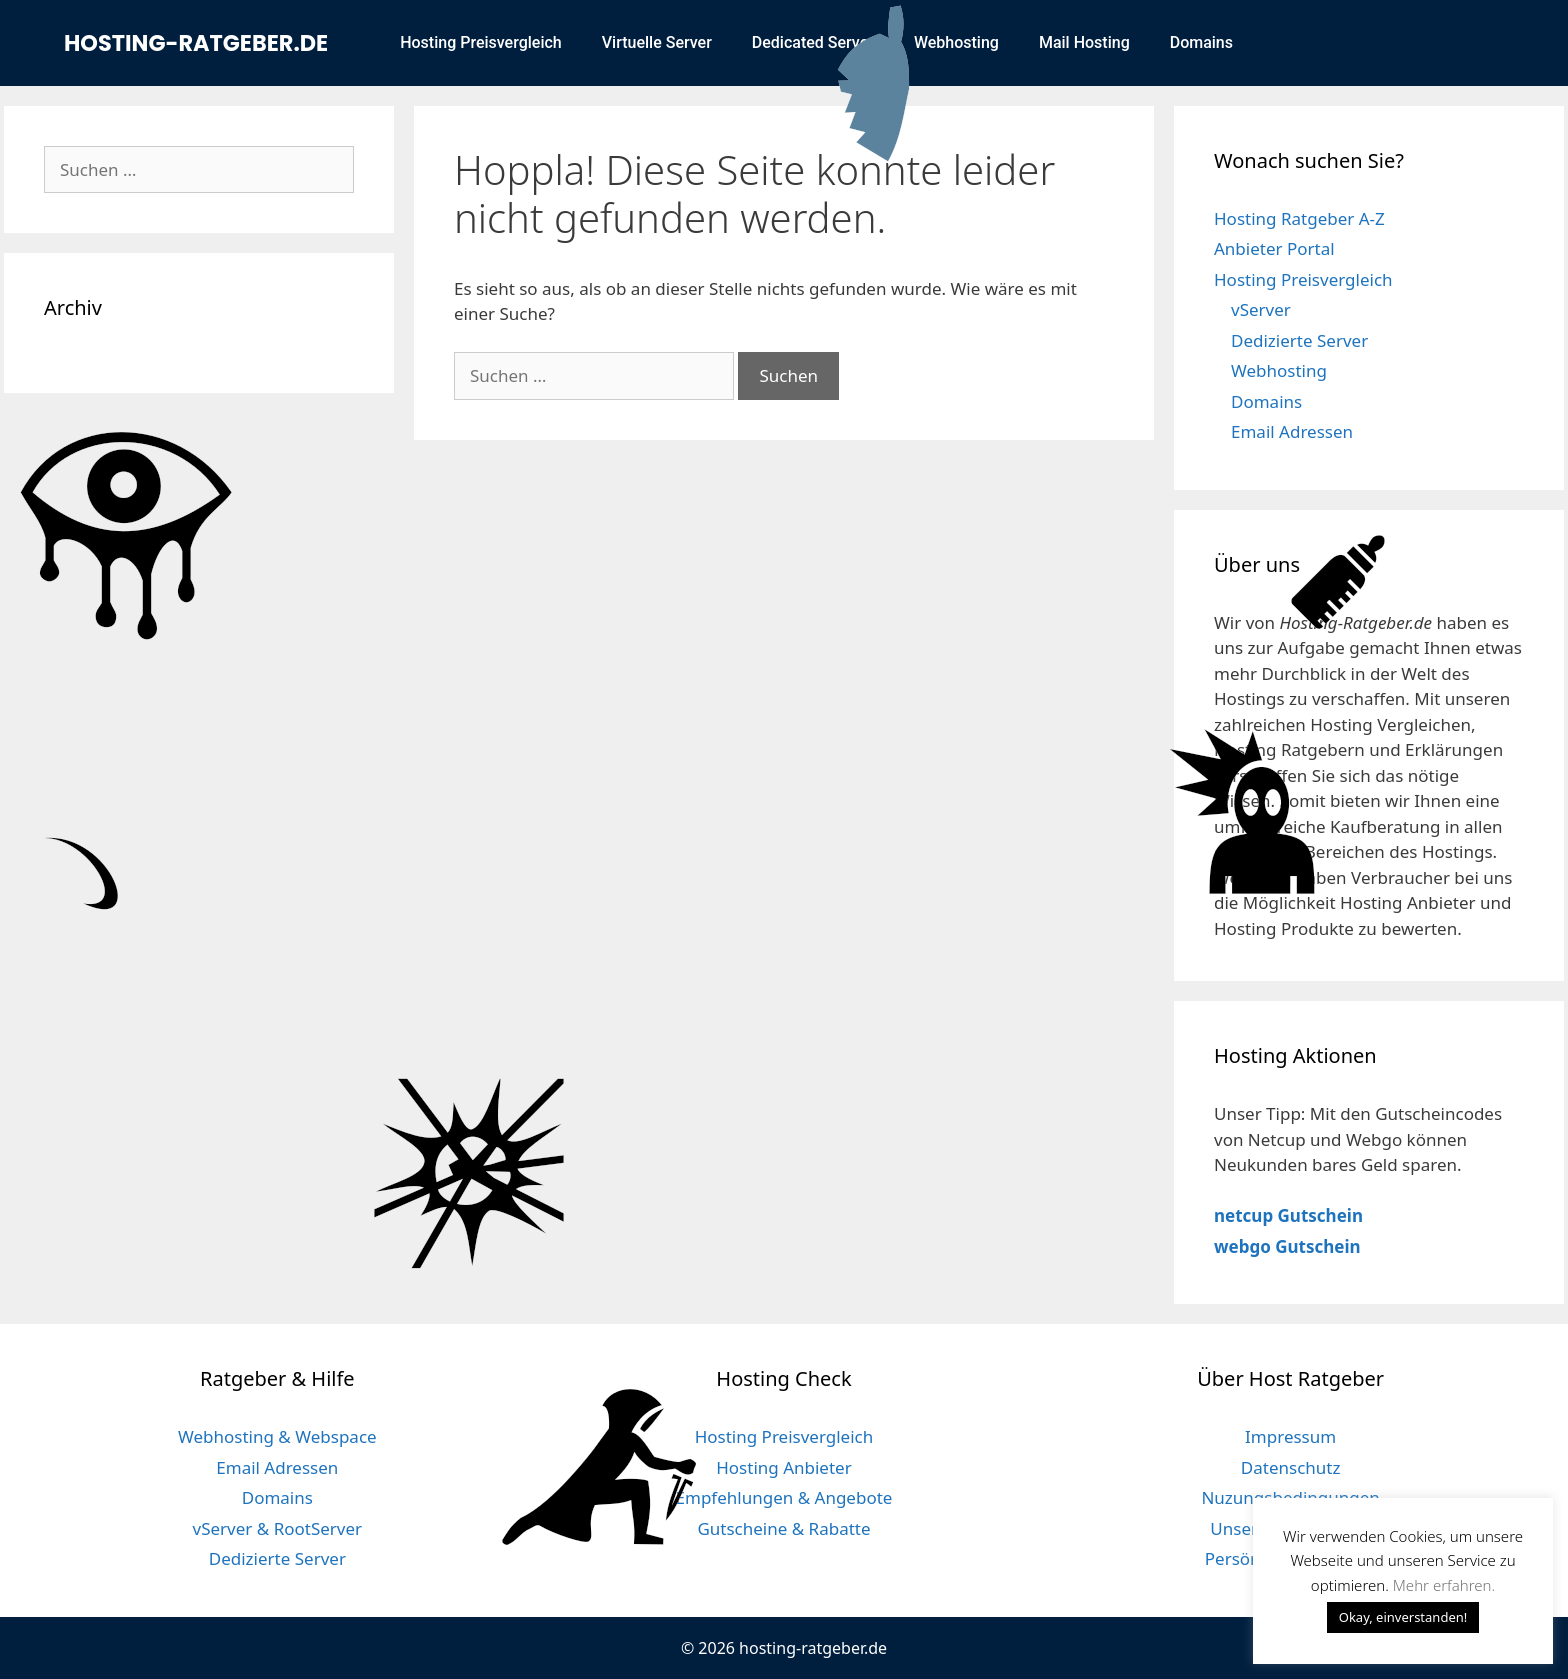 The height and width of the screenshot is (1679, 1568). Describe the element at coordinates (81, 874) in the screenshot. I see `perform a quick attack or slash action` at that location.